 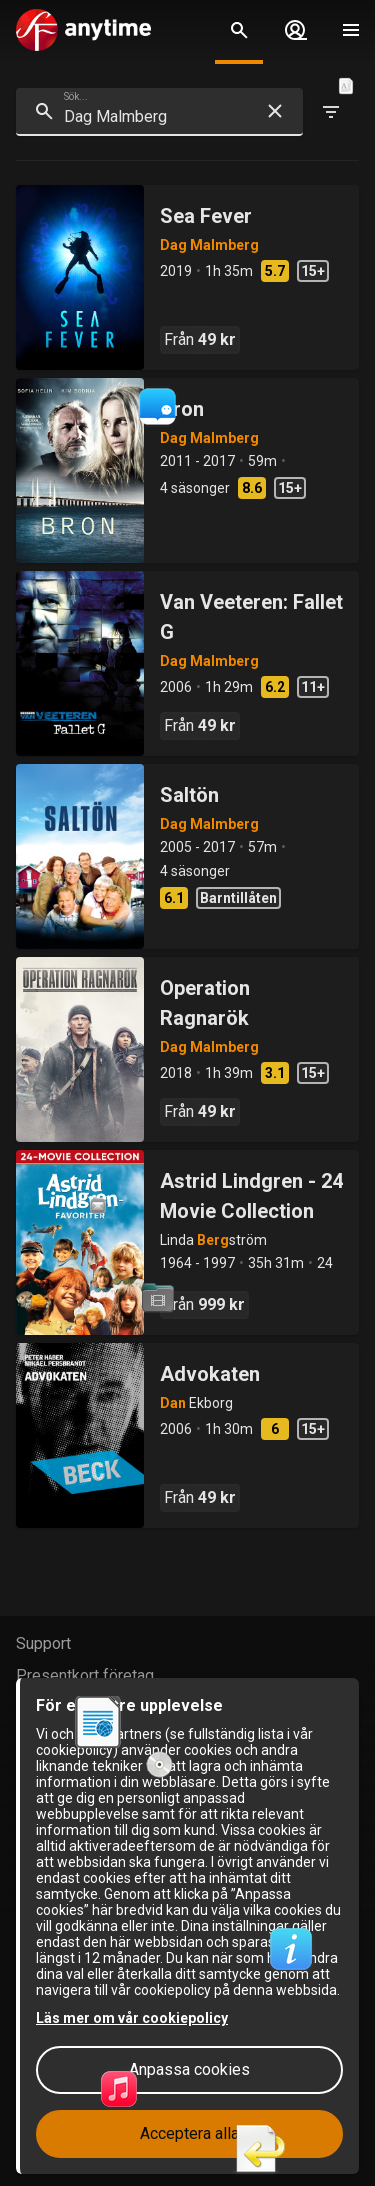 What do you see at coordinates (98, 1206) in the screenshot?
I see `open the mail app` at bounding box center [98, 1206].